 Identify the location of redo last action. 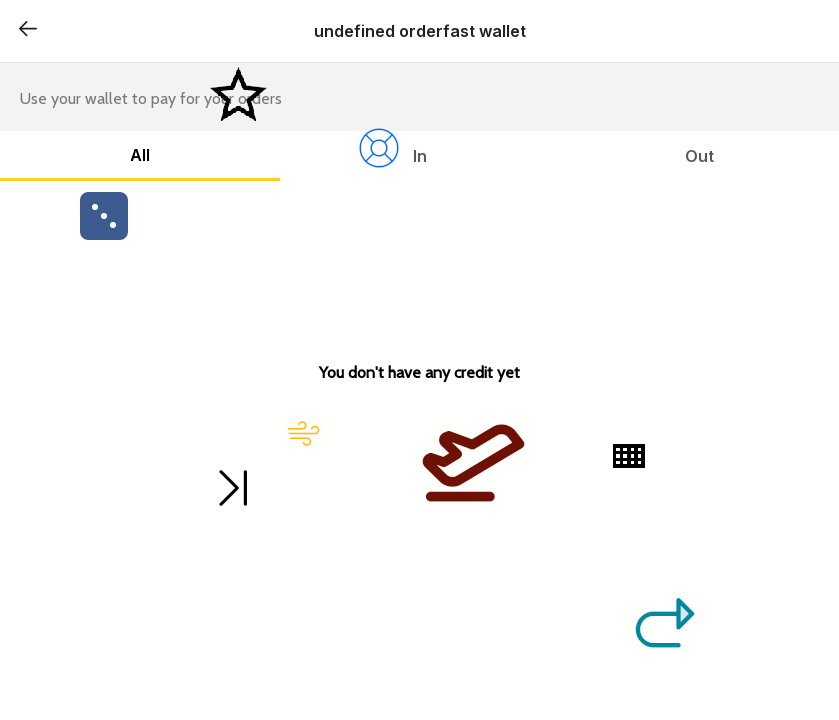
(665, 625).